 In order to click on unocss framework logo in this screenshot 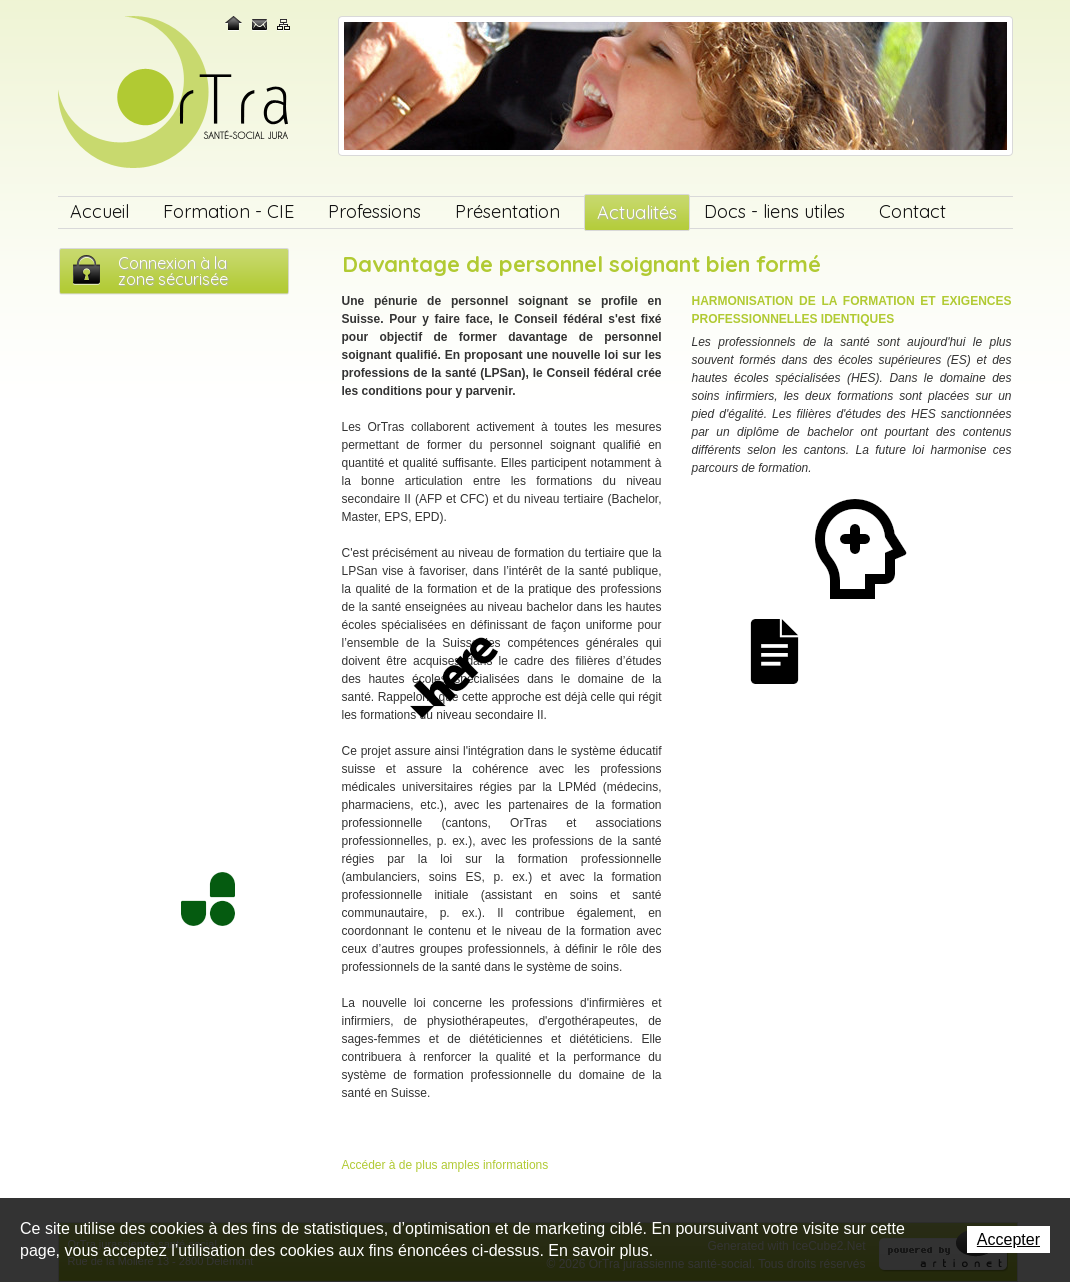, I will do `click(208, 899)`.